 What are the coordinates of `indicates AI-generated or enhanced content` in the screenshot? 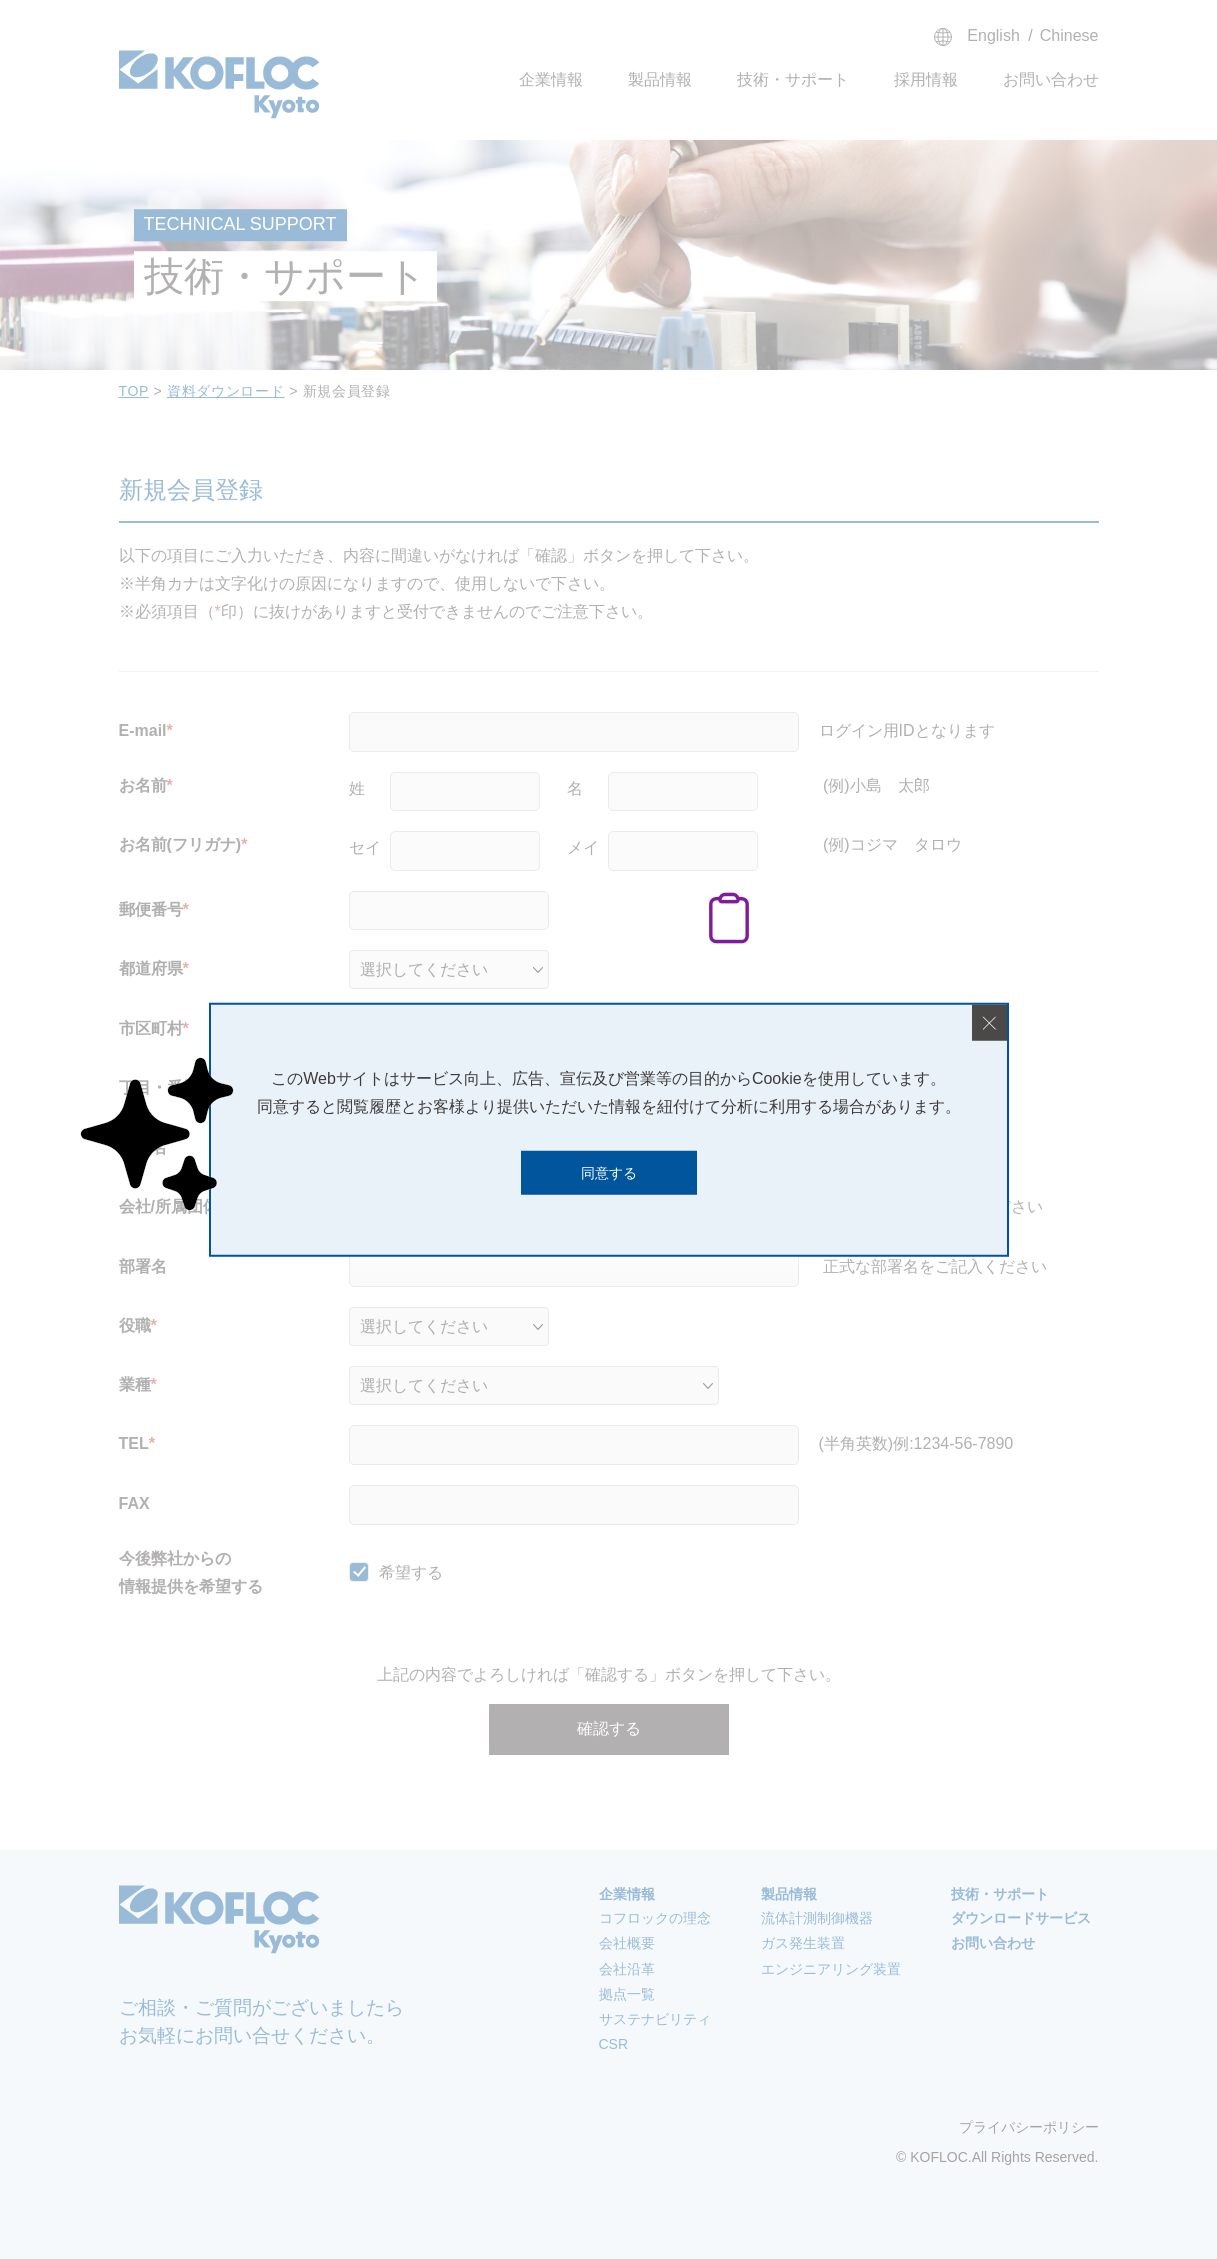 It's located at (157, 1134).